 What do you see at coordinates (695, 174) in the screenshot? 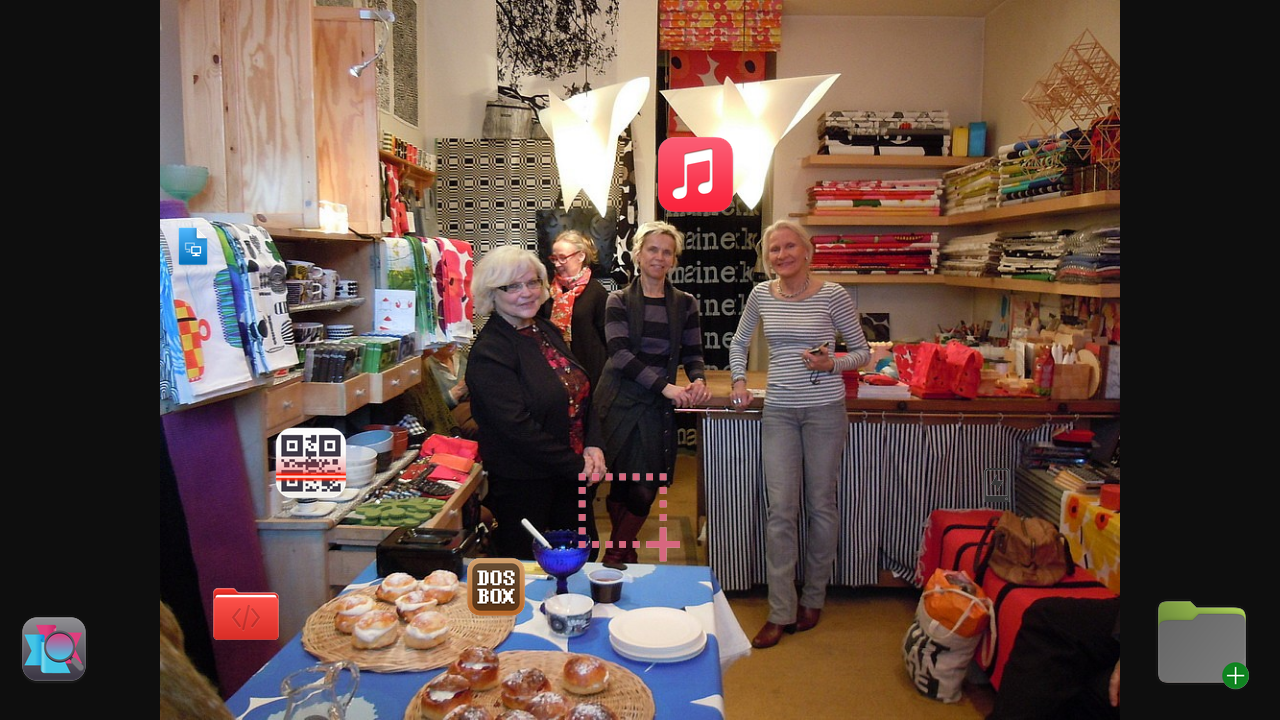
I see `open apple music app` at bounding box center [695, 174].